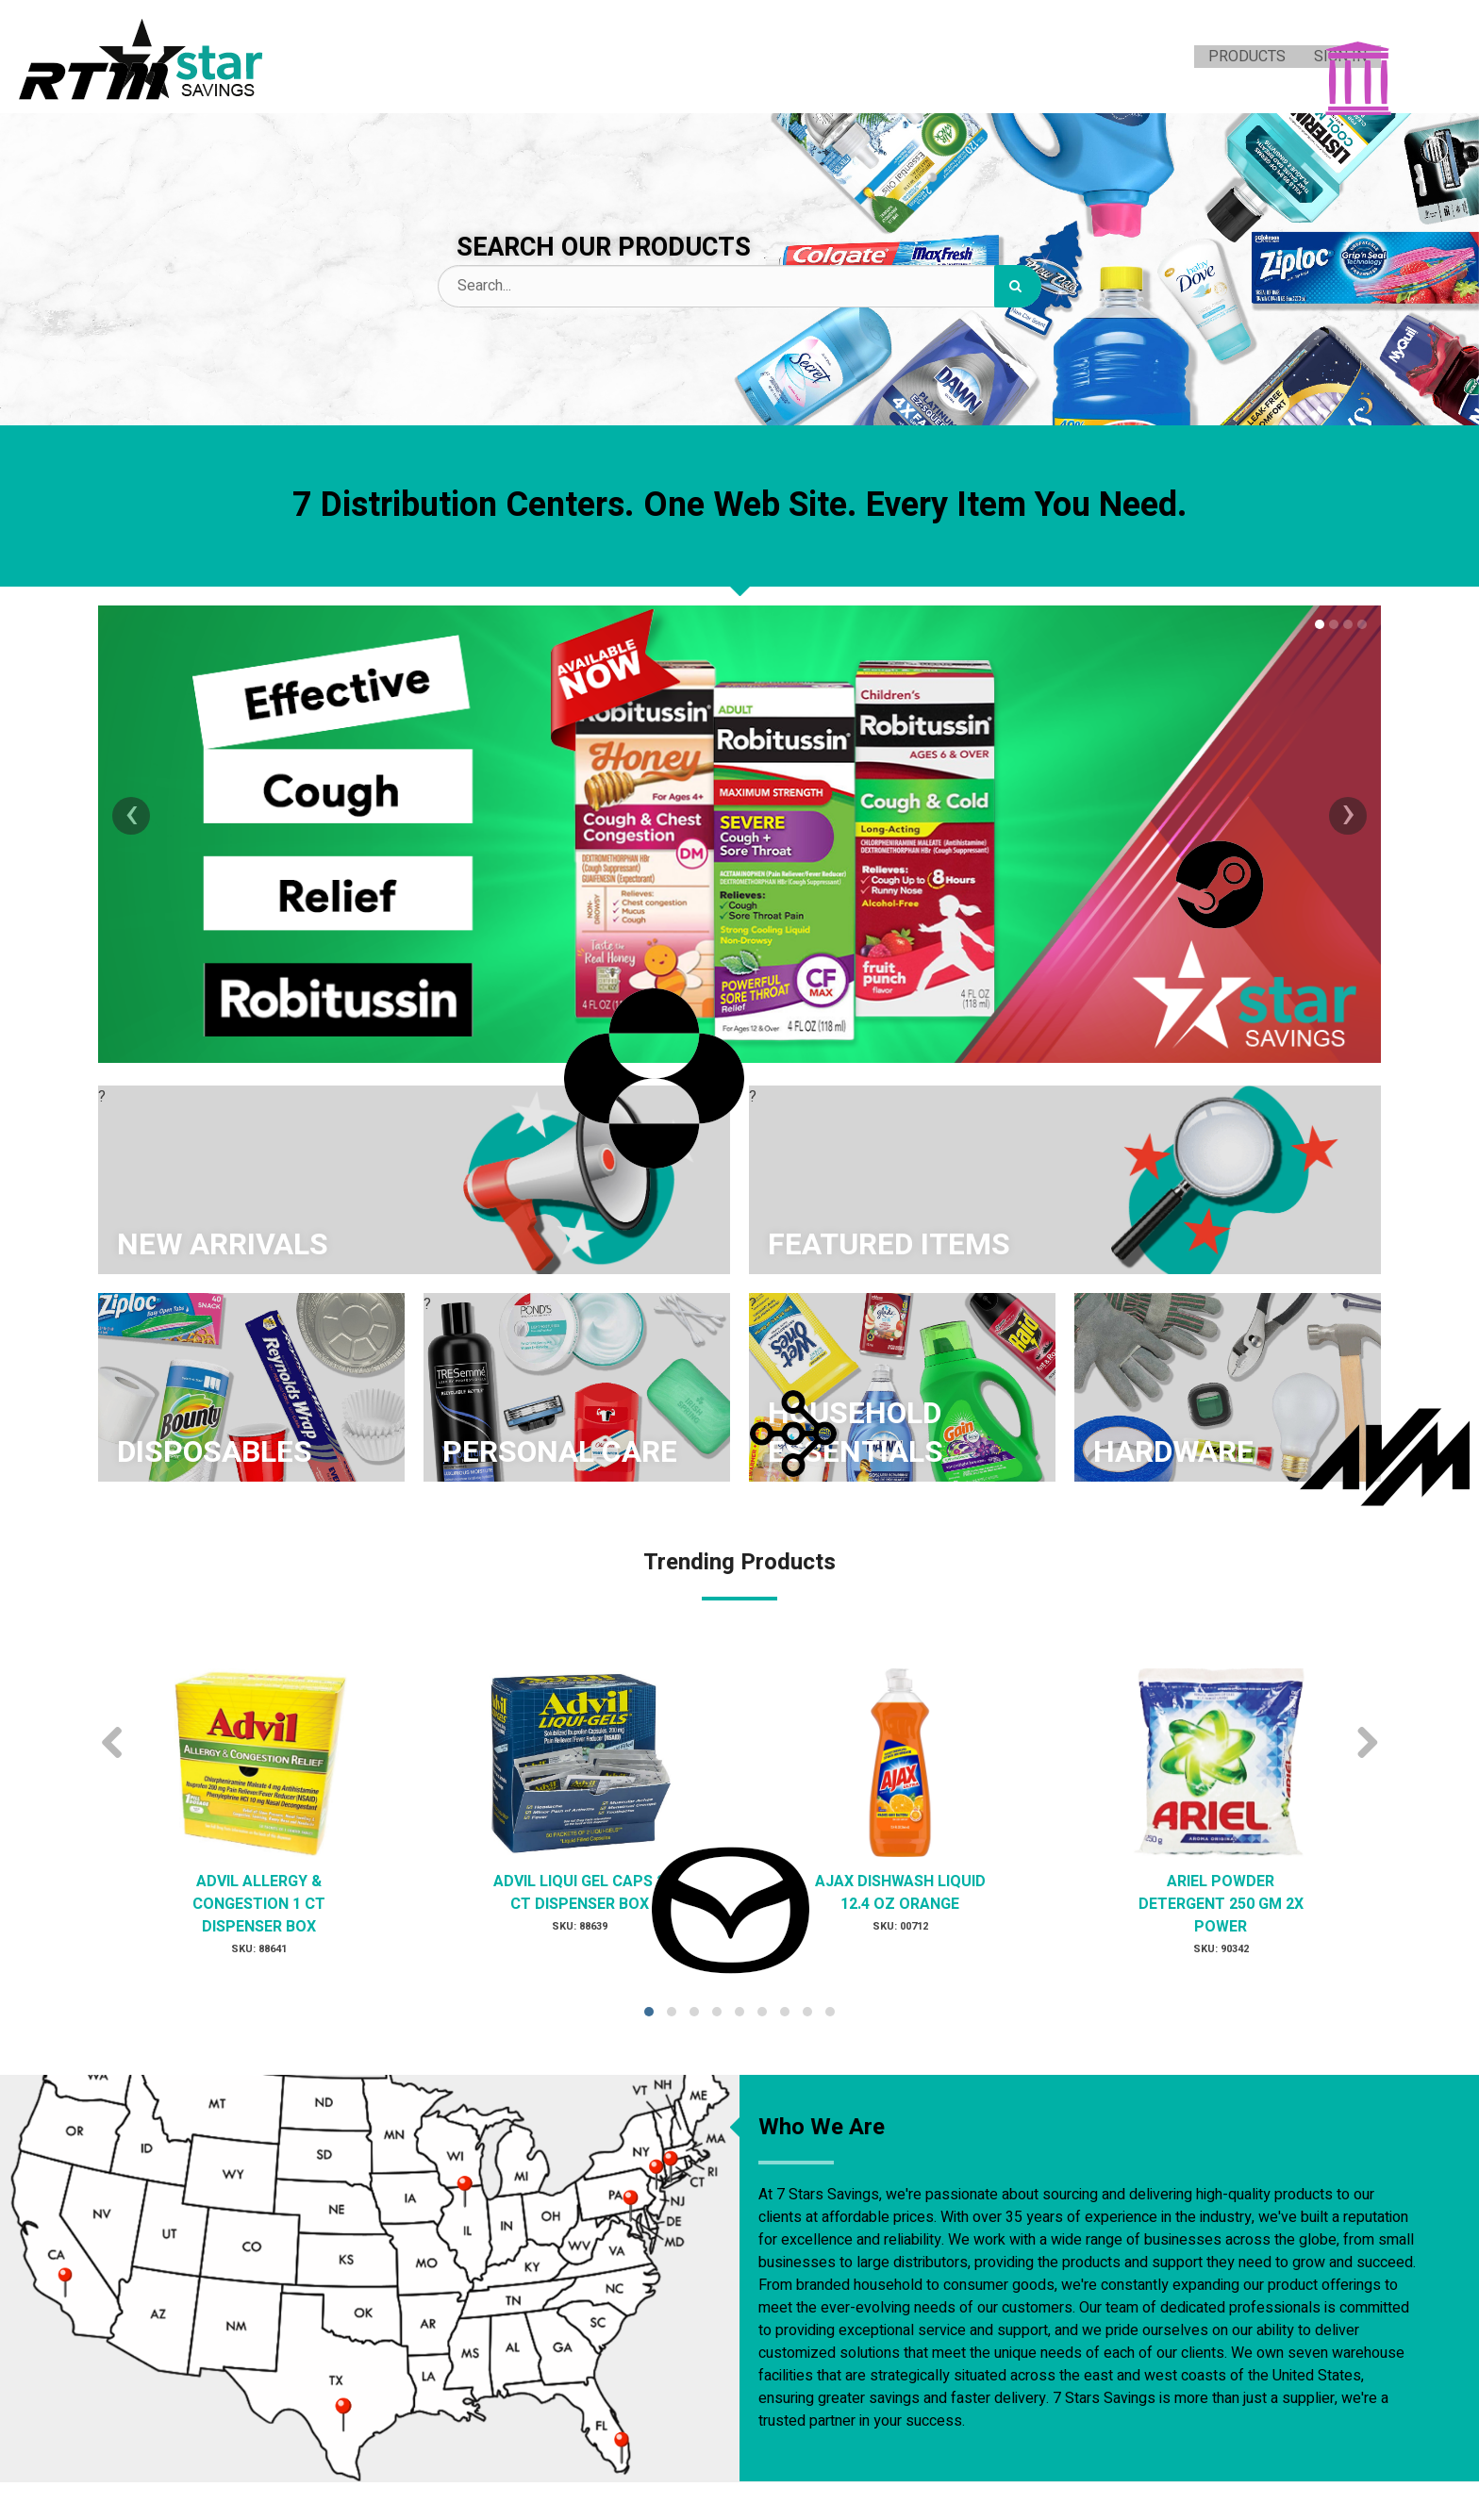  Describe the element at coordinates (730, 1910) in the screenshot. I see `mazda brand logo` at that location.